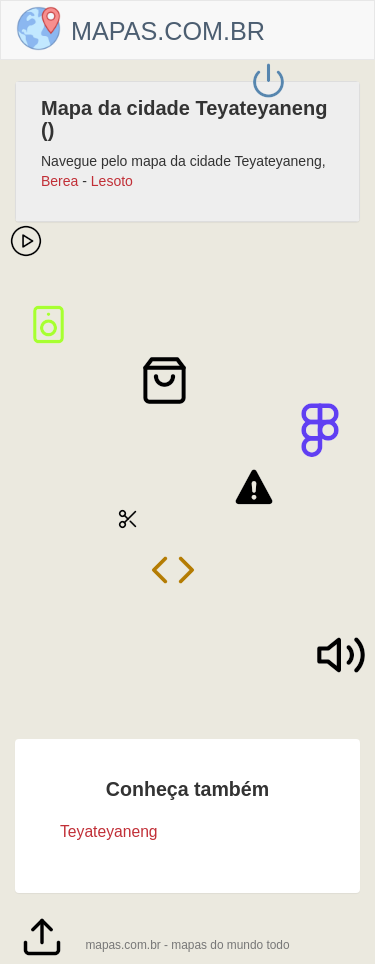 The height and width of the screenshot is (964, 375). I want to click on view your shopping cart, so click(164, 380).